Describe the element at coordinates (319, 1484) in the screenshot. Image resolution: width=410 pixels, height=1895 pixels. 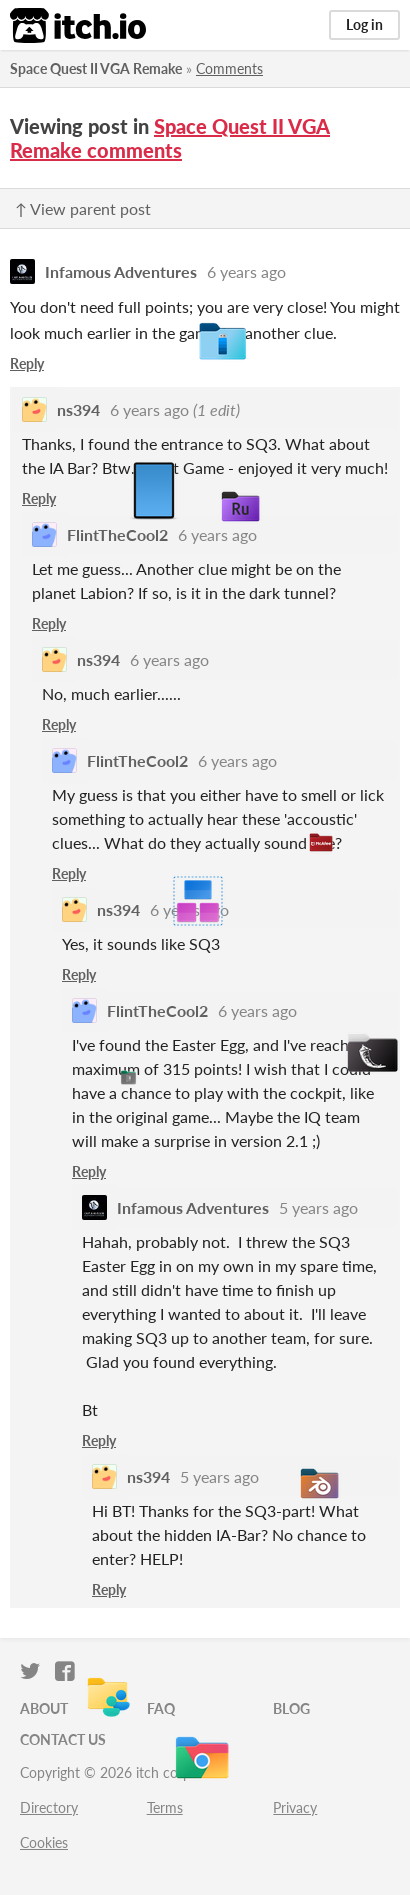
I see `open folder containing Blender project files` at that location.